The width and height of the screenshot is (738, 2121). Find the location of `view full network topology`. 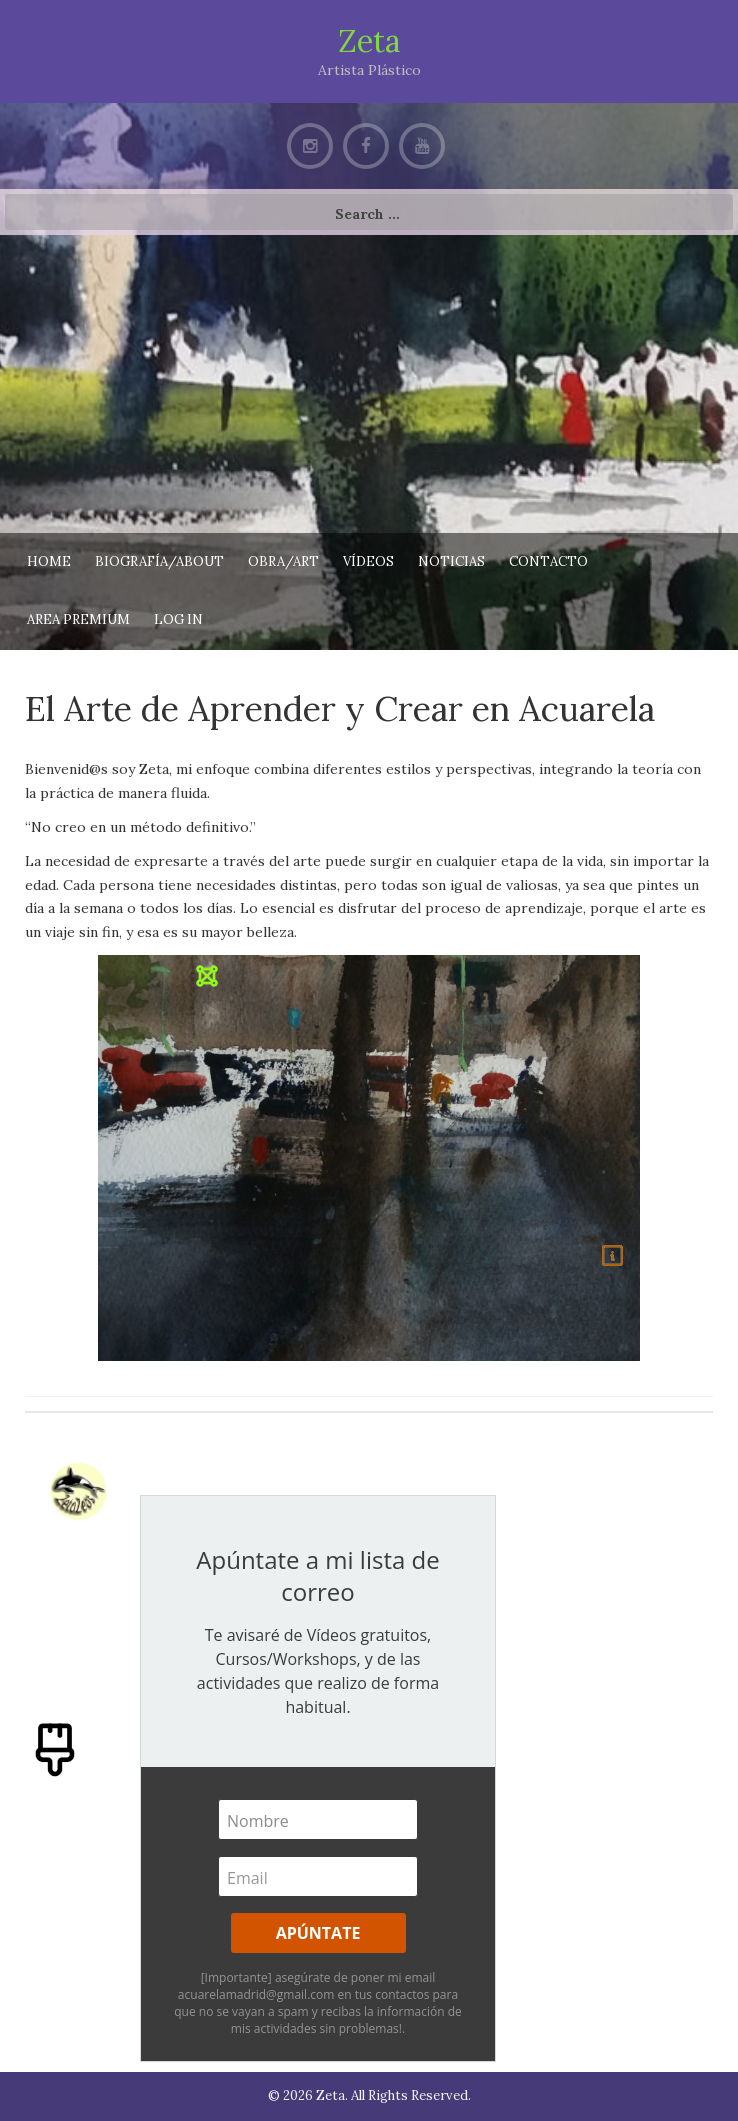

view full network topology is located at coordinates (207, 976).